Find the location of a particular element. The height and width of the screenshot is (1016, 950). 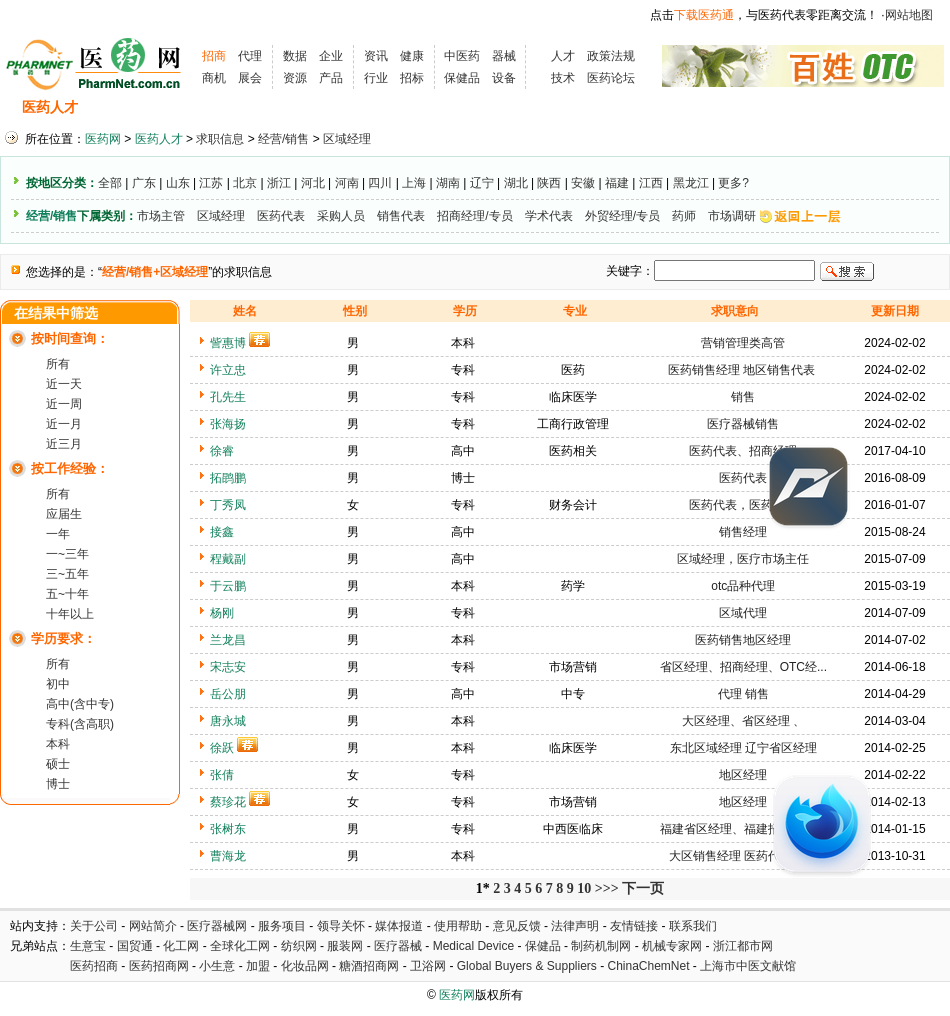

open Firefox Developer Edition browser is located at coordinates (822, 824).